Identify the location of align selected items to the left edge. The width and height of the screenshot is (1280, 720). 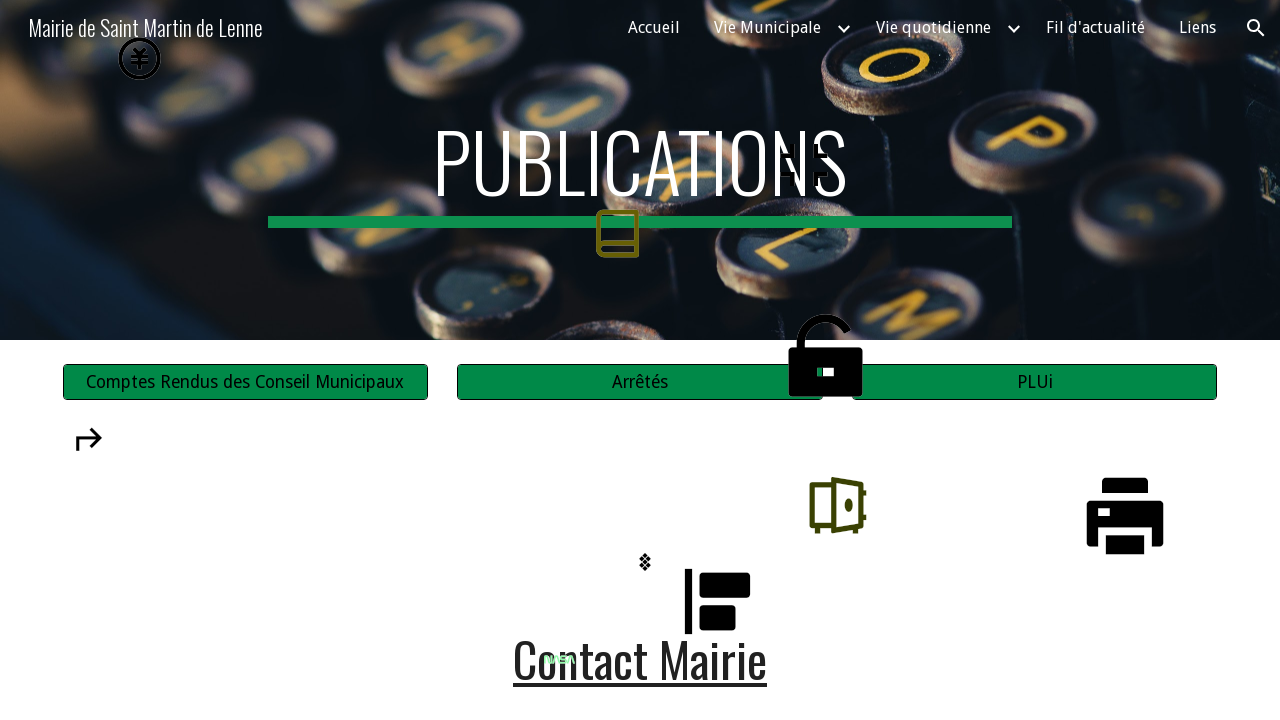
(717, 601).